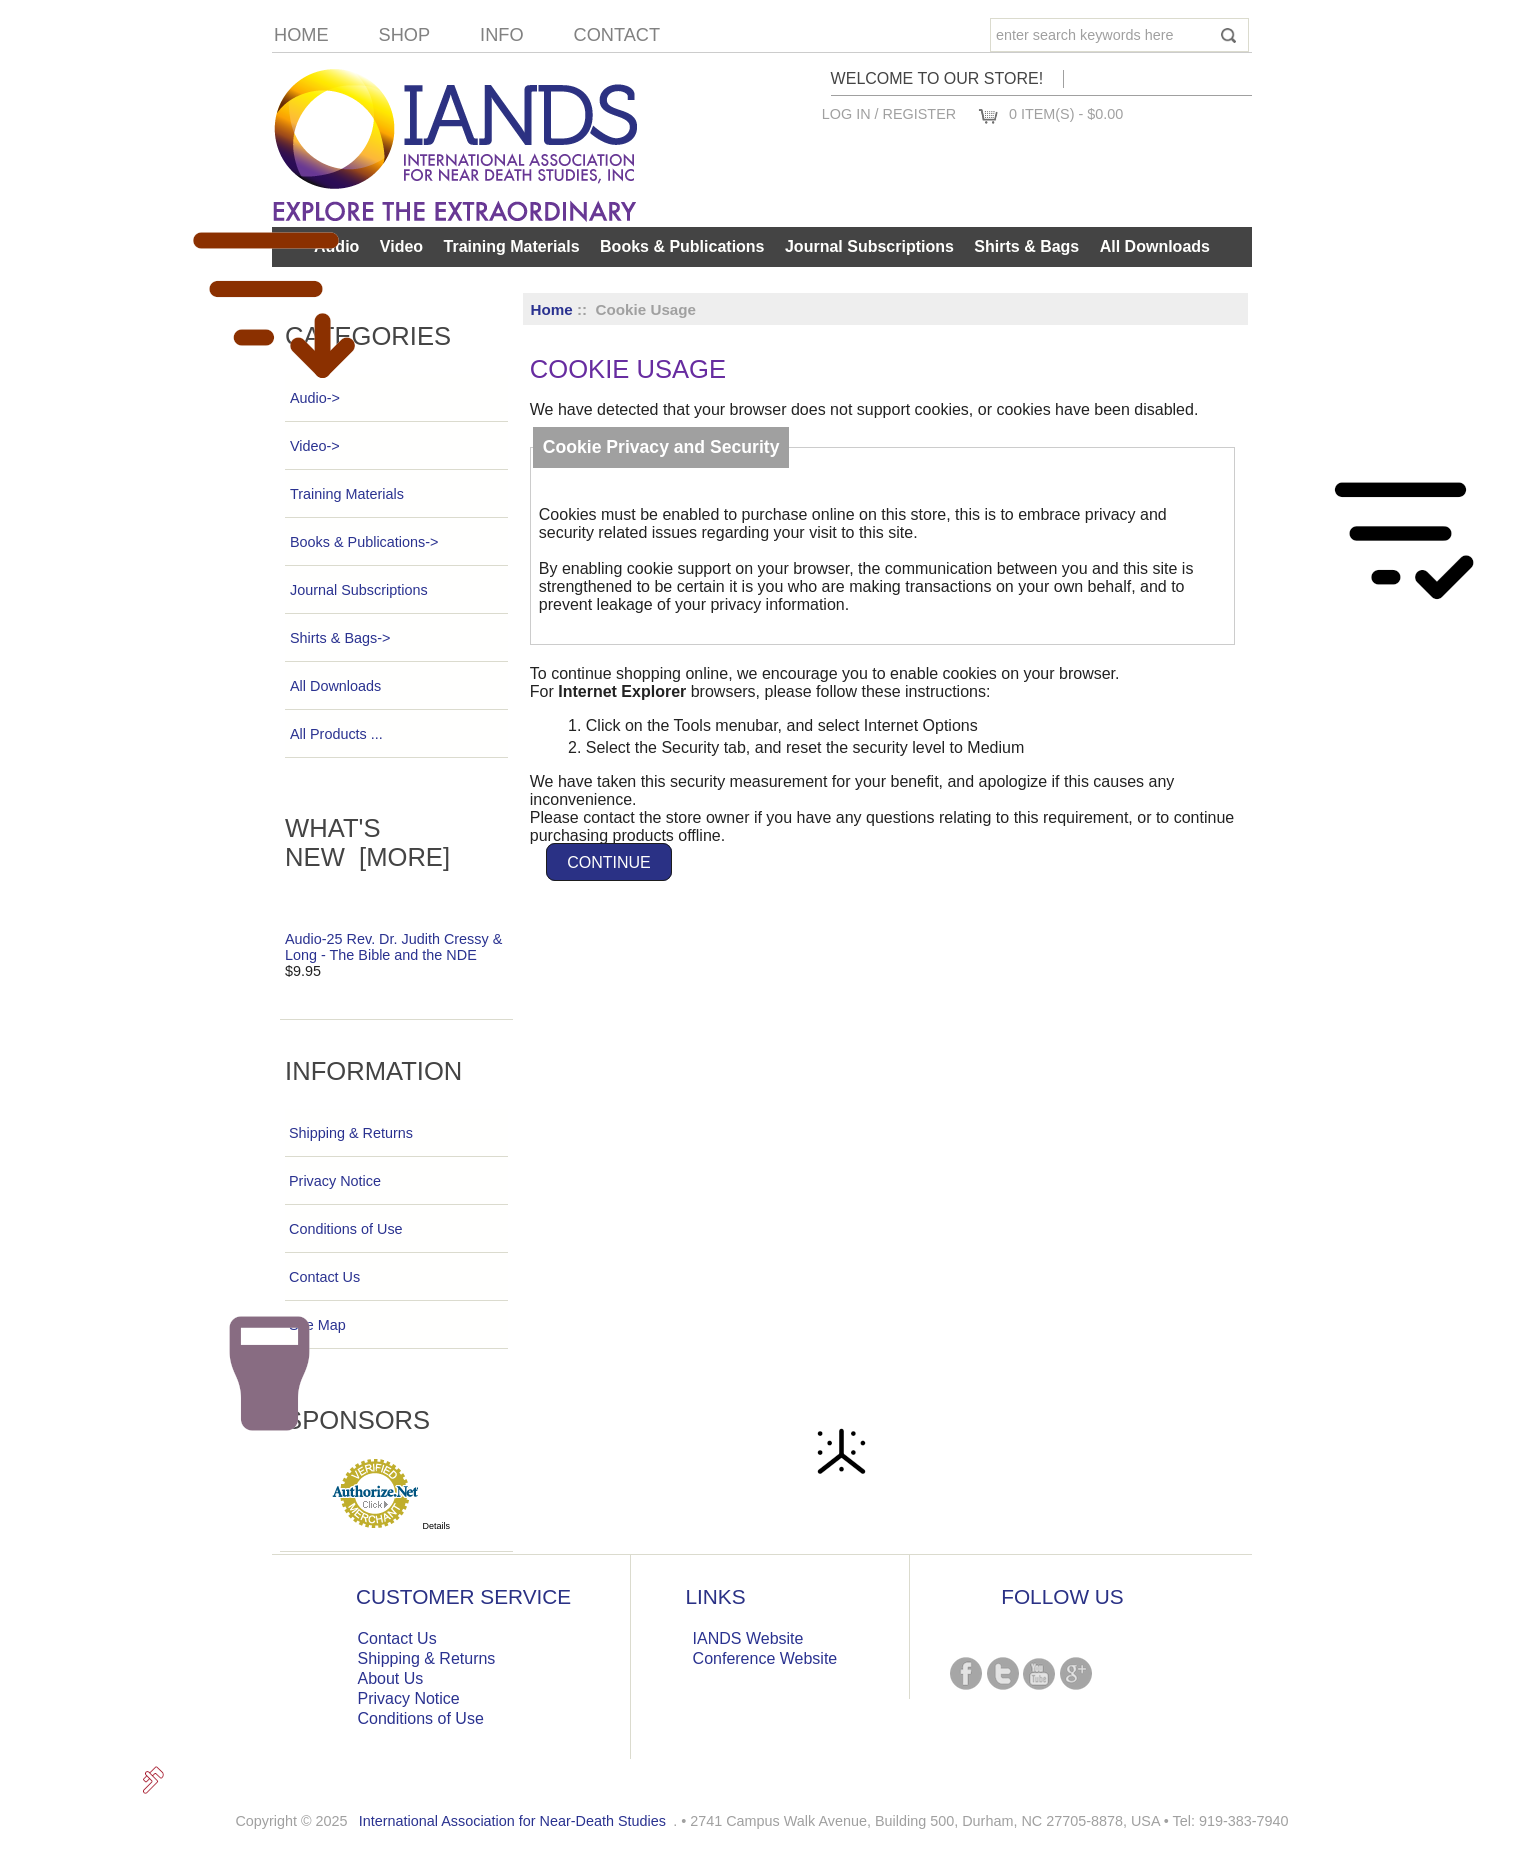  I want to click on filter applied successfully, so click(1400, 533).